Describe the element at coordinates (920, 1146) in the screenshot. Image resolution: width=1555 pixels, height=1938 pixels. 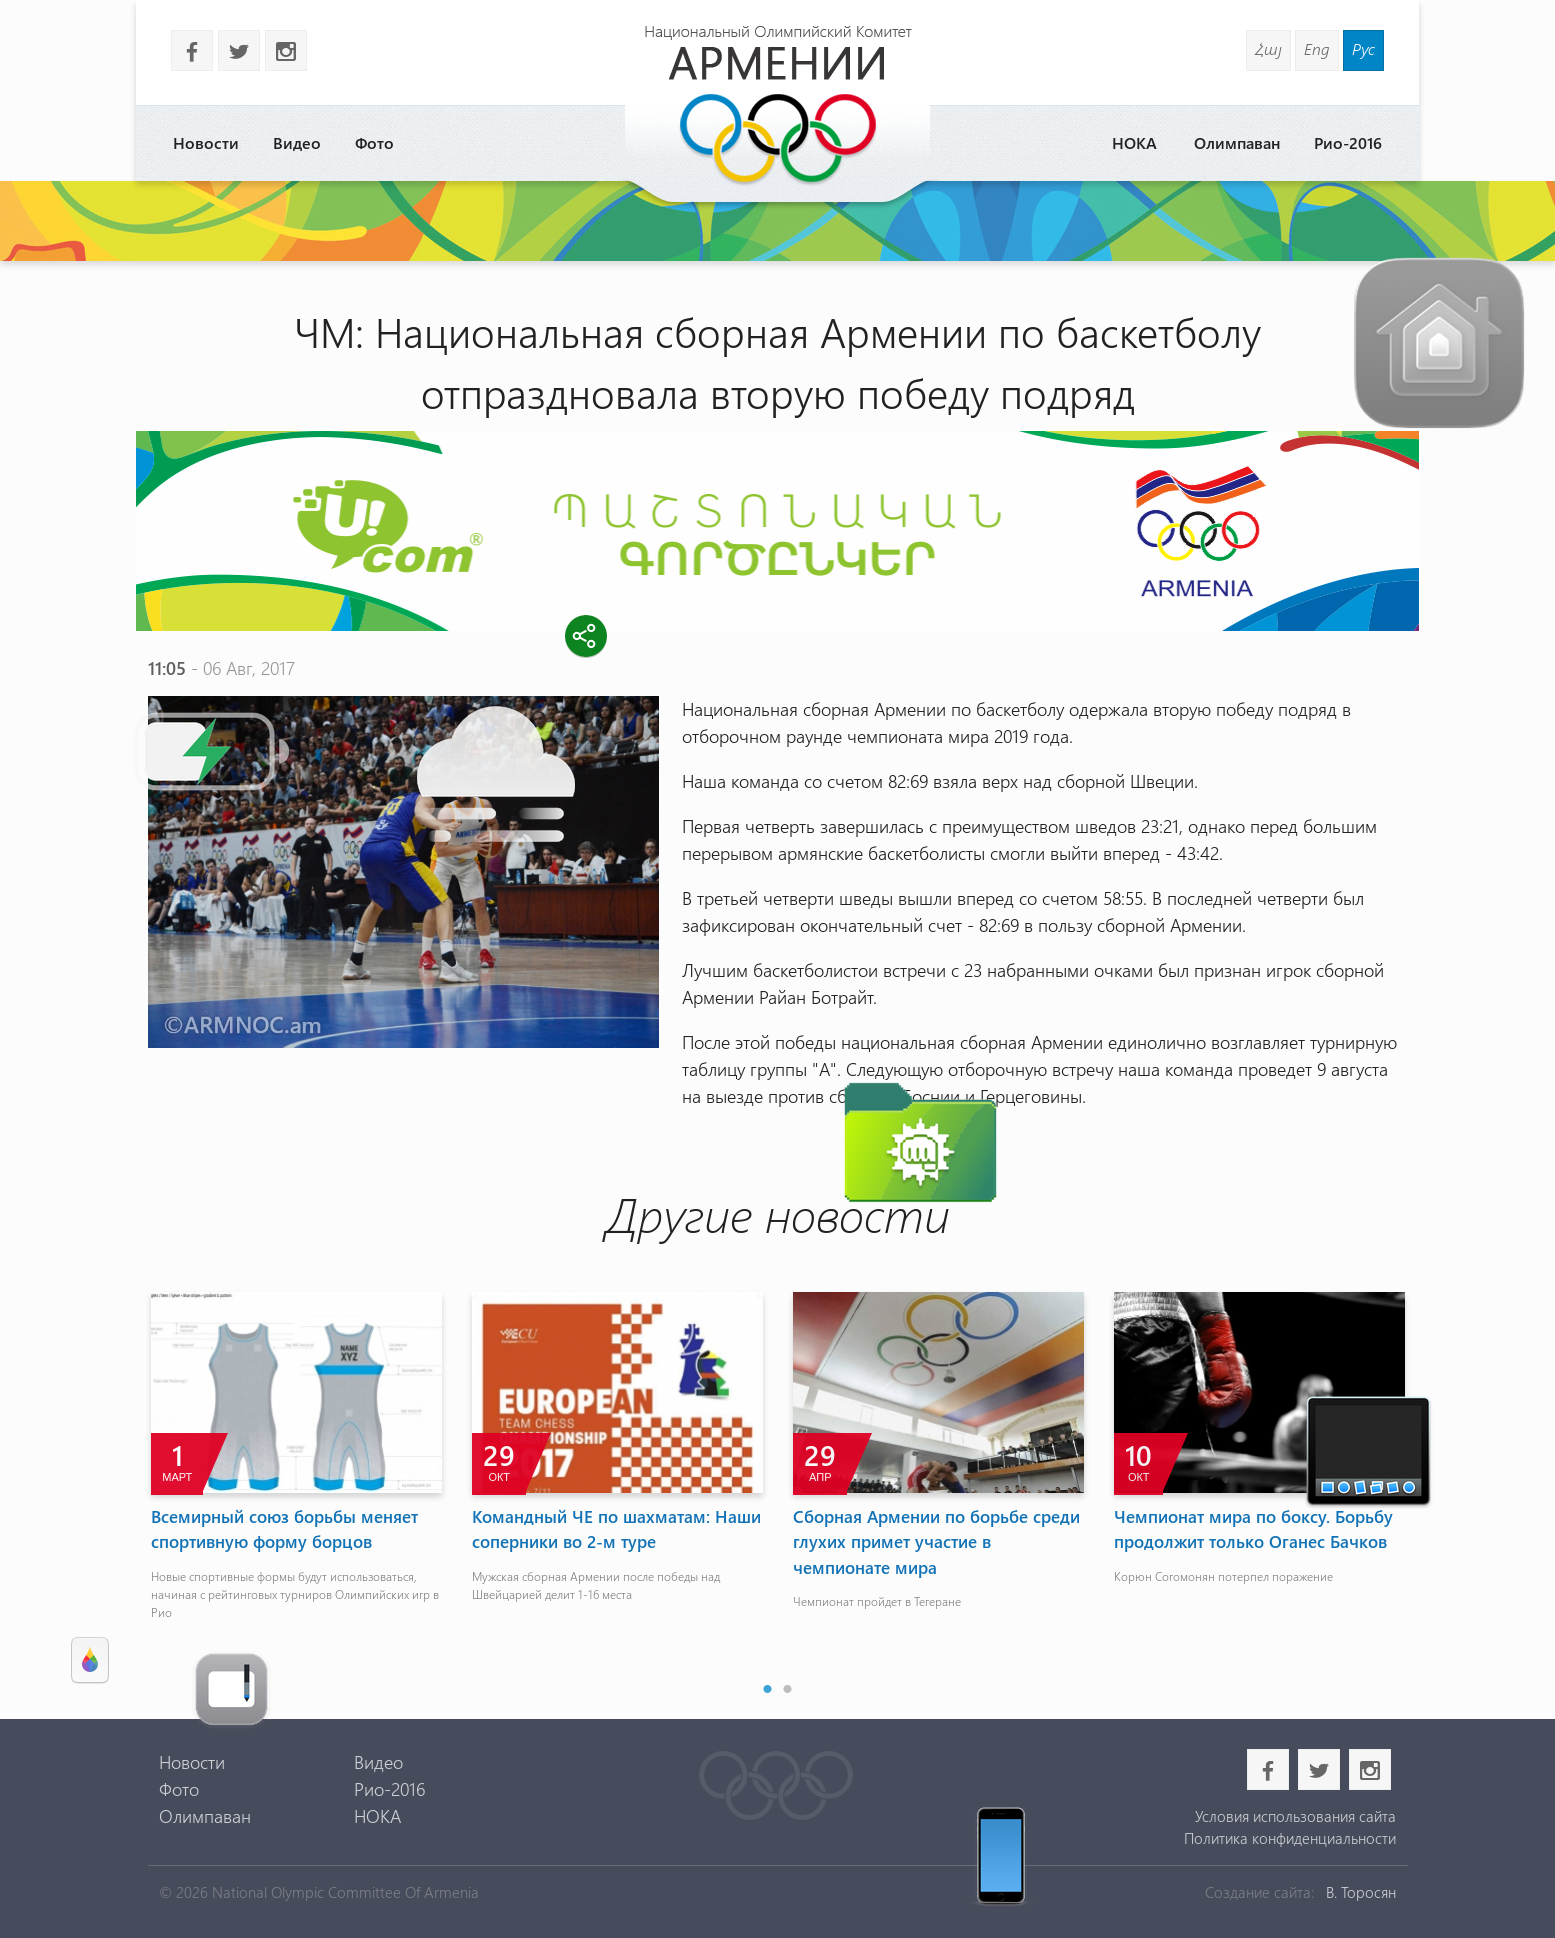
I see `open gamejolt games folder` at that location.